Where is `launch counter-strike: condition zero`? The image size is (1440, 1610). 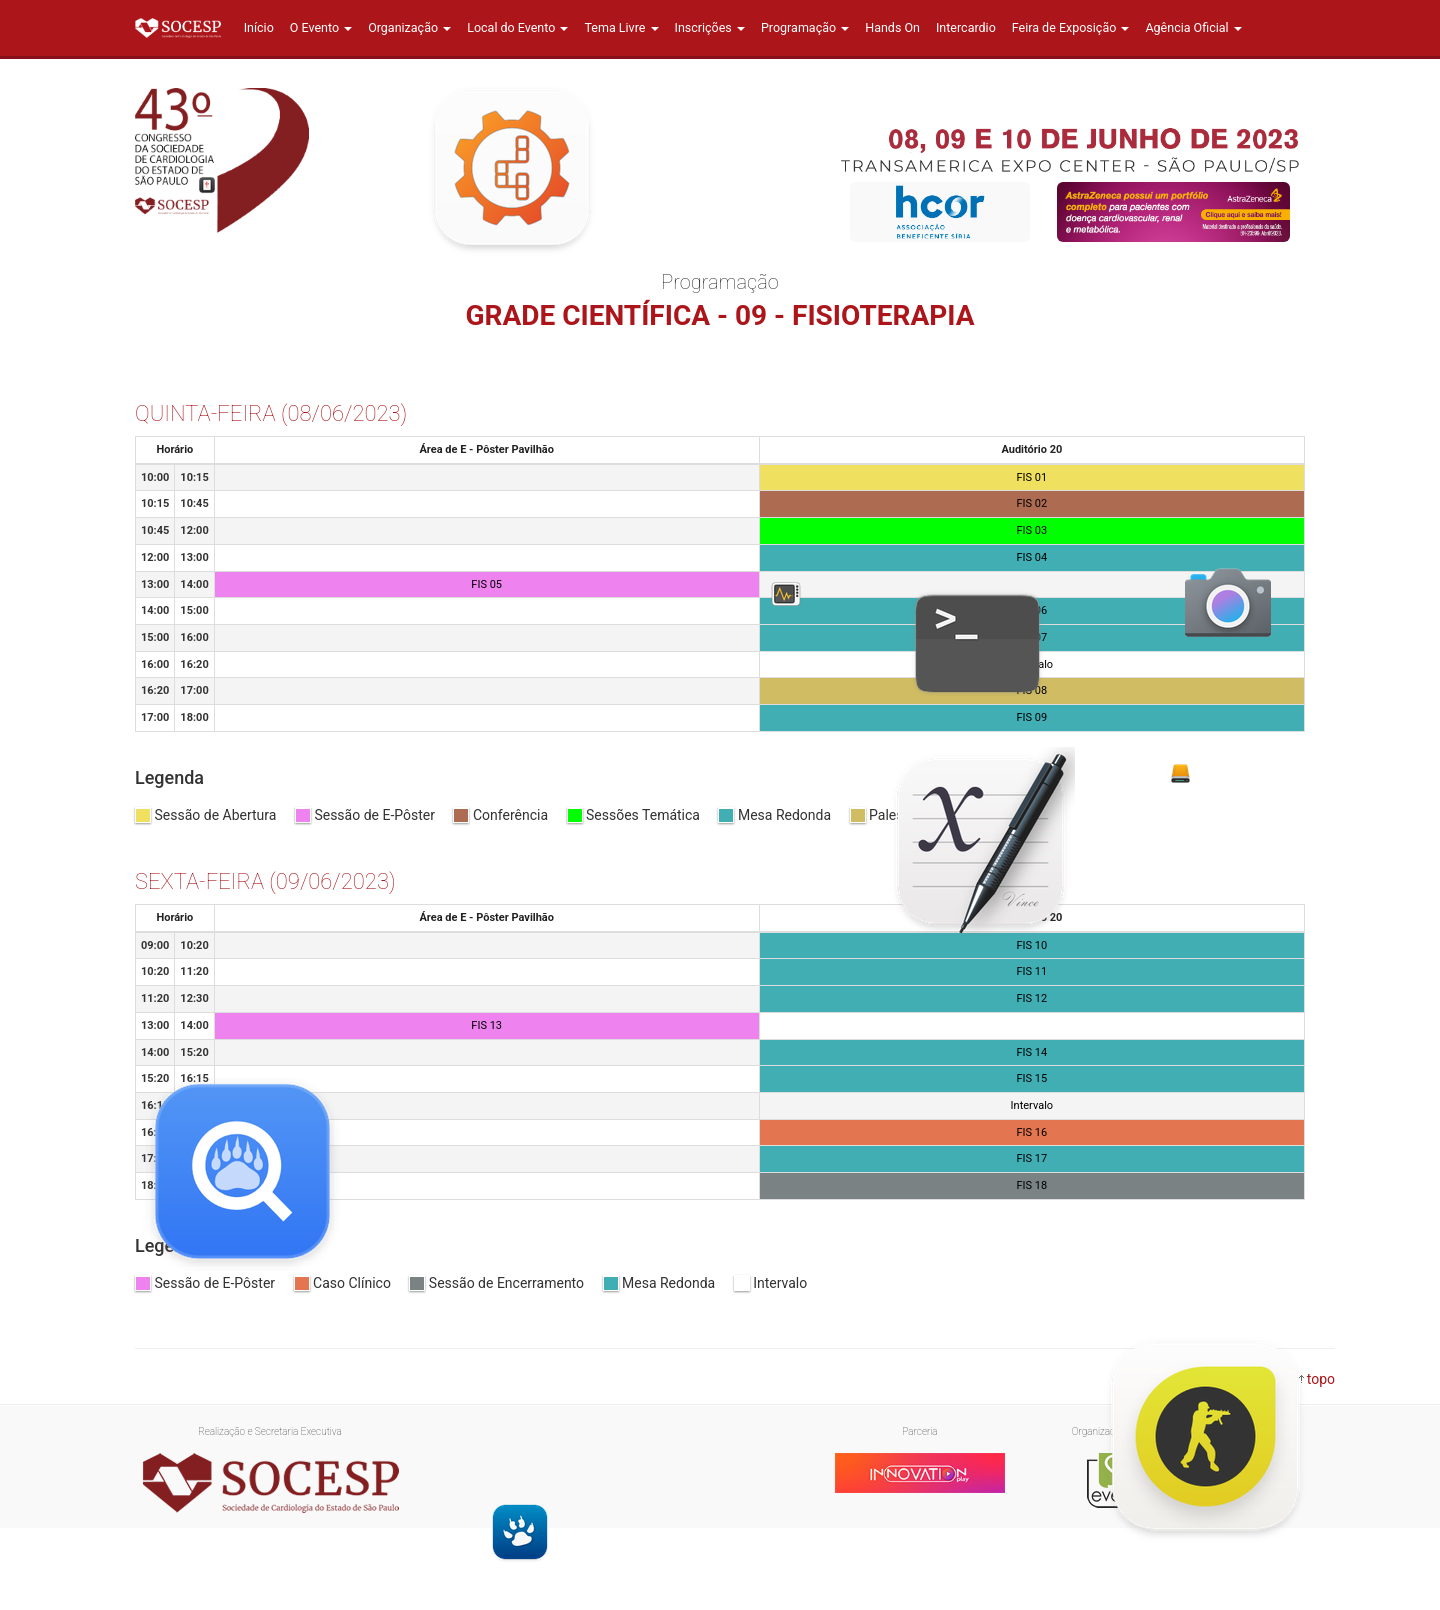 launch counter-strike: condition zero is located at coordinates (1205, 1436).